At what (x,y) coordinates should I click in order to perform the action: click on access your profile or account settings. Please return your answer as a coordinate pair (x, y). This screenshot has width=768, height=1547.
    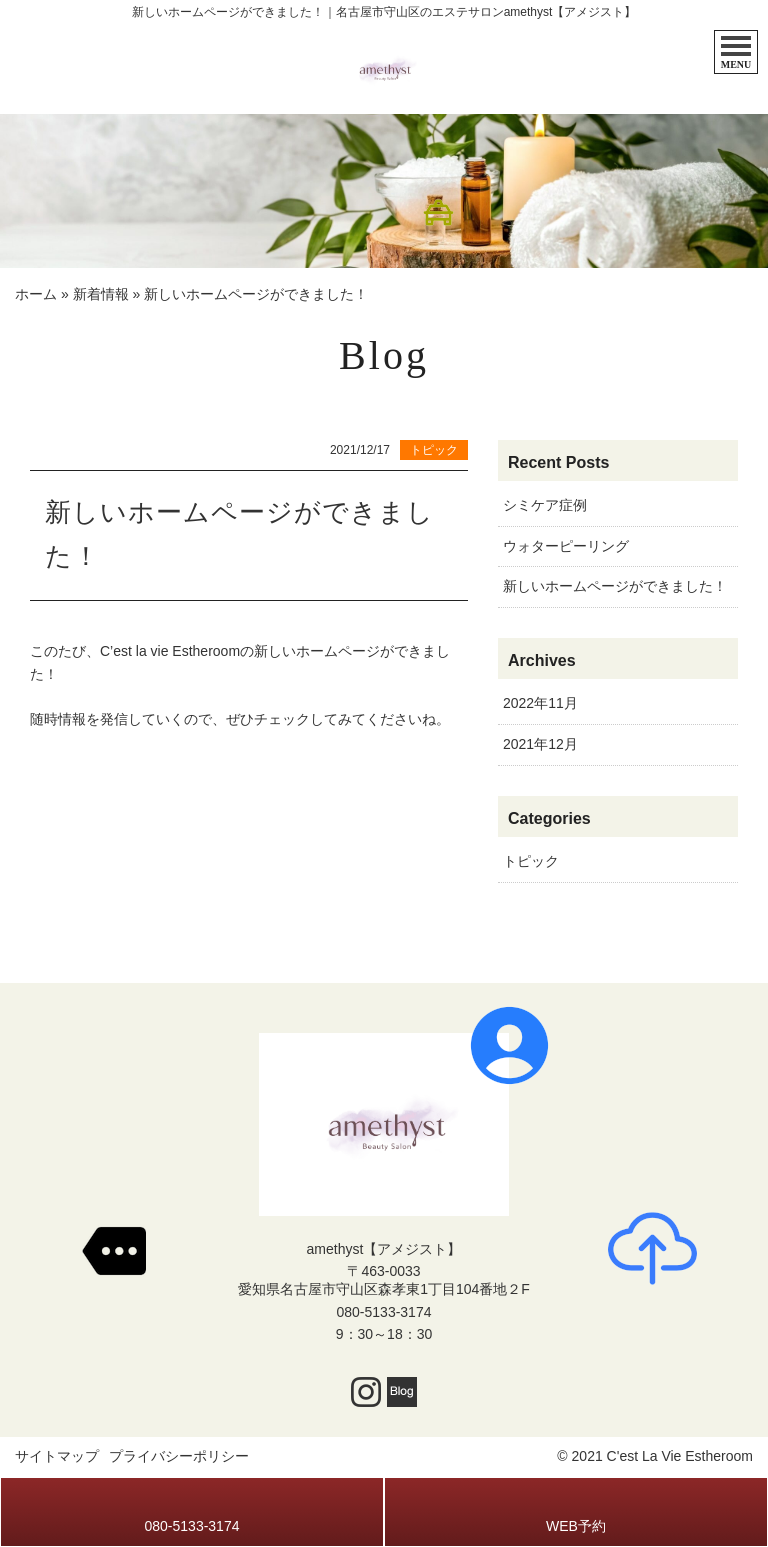
    Looking at the image, I should click on (509, 1045).